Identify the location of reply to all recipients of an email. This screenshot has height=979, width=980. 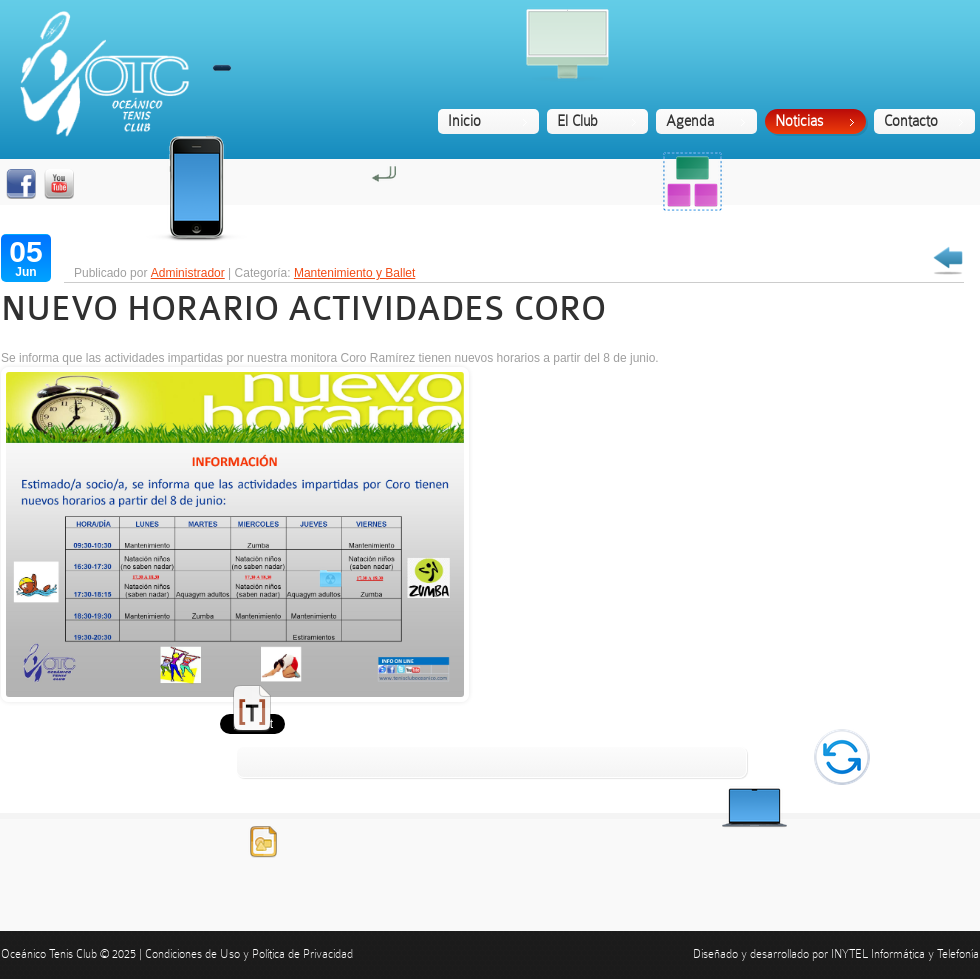
(383, 172).